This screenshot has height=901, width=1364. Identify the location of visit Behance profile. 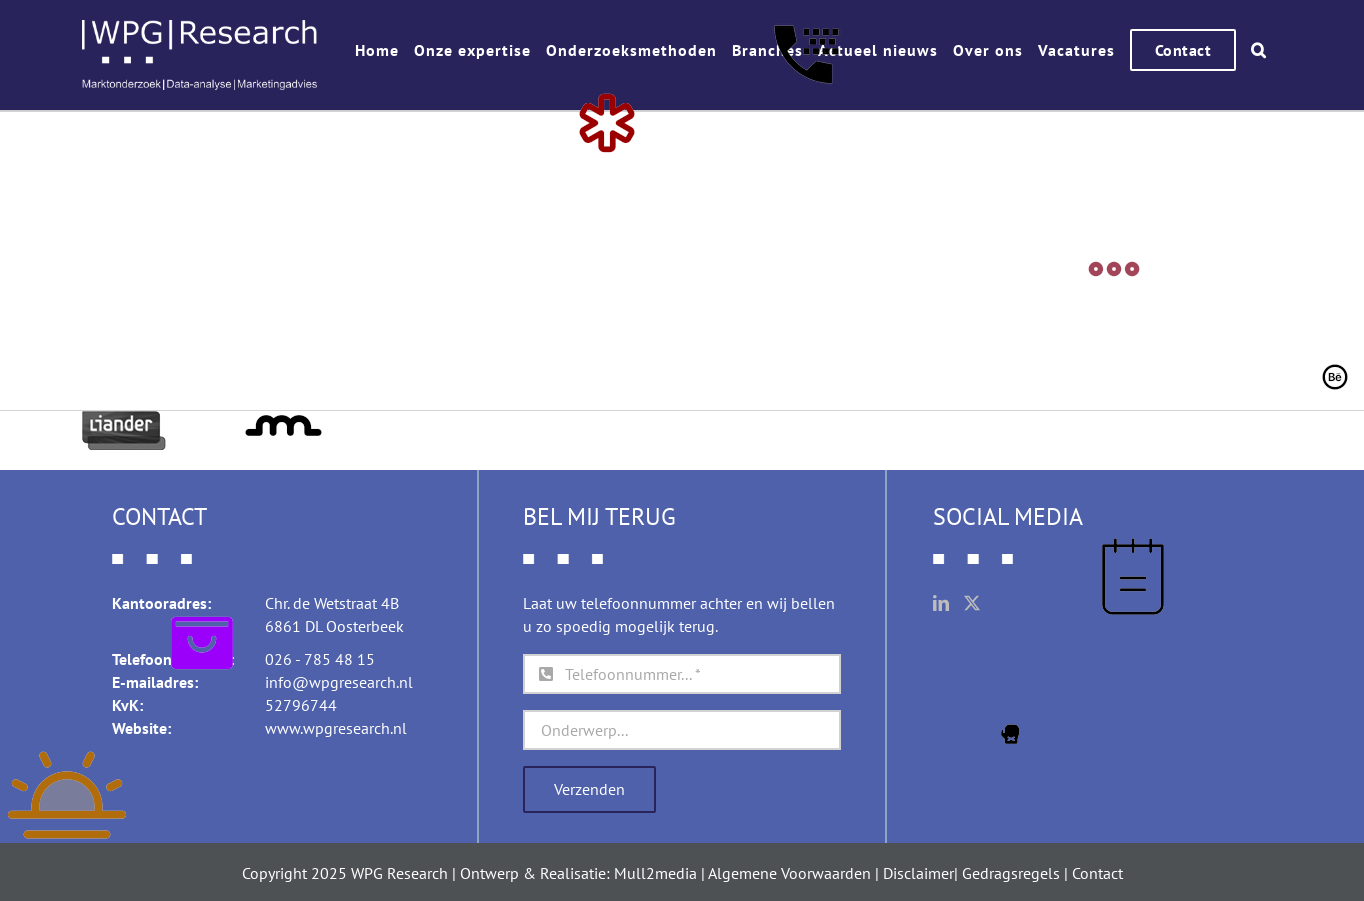
(1335, 377).